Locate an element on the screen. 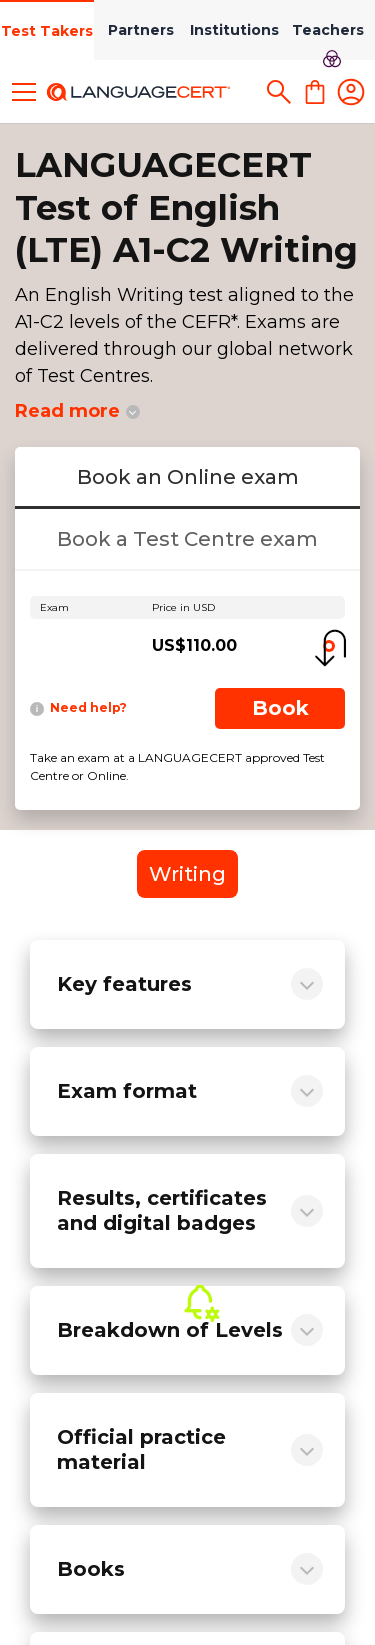 The height and width of the screenshot is (1645, 375). access notification settings is located at coordinates (200, 1302).